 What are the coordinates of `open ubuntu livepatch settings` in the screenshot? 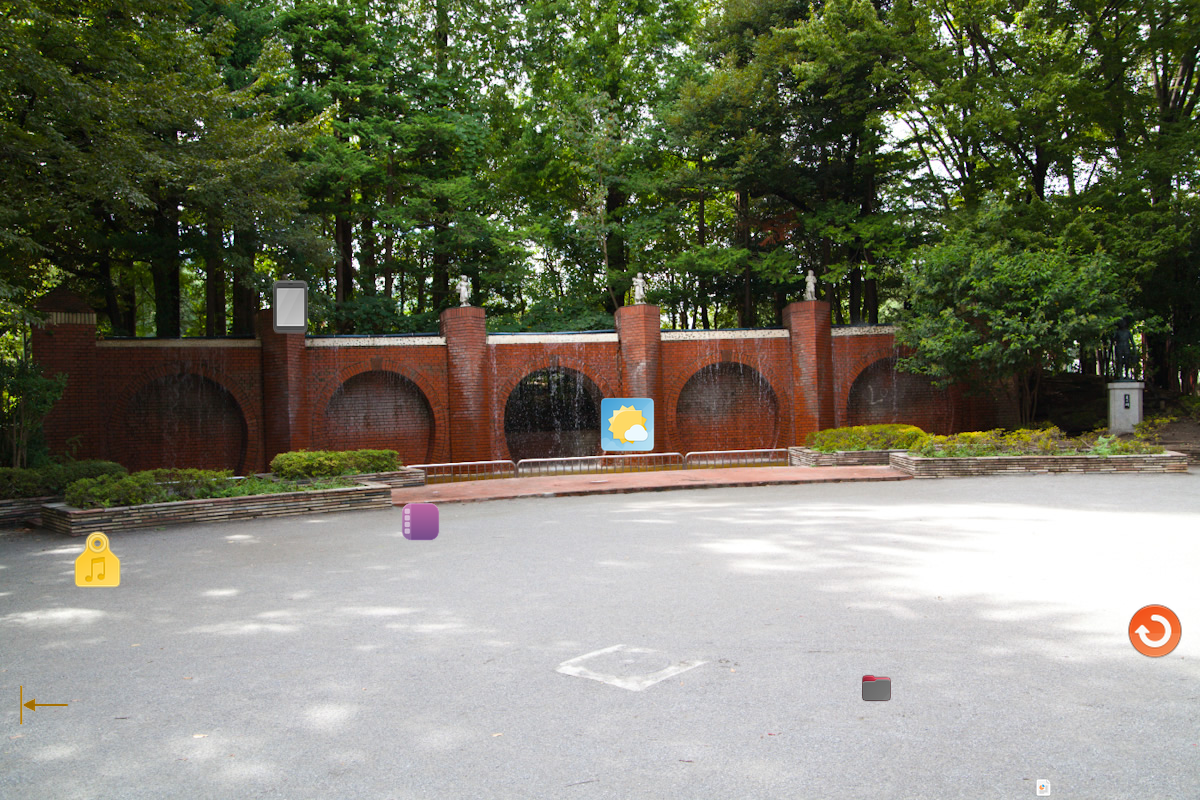 It's located at (1155, 631).